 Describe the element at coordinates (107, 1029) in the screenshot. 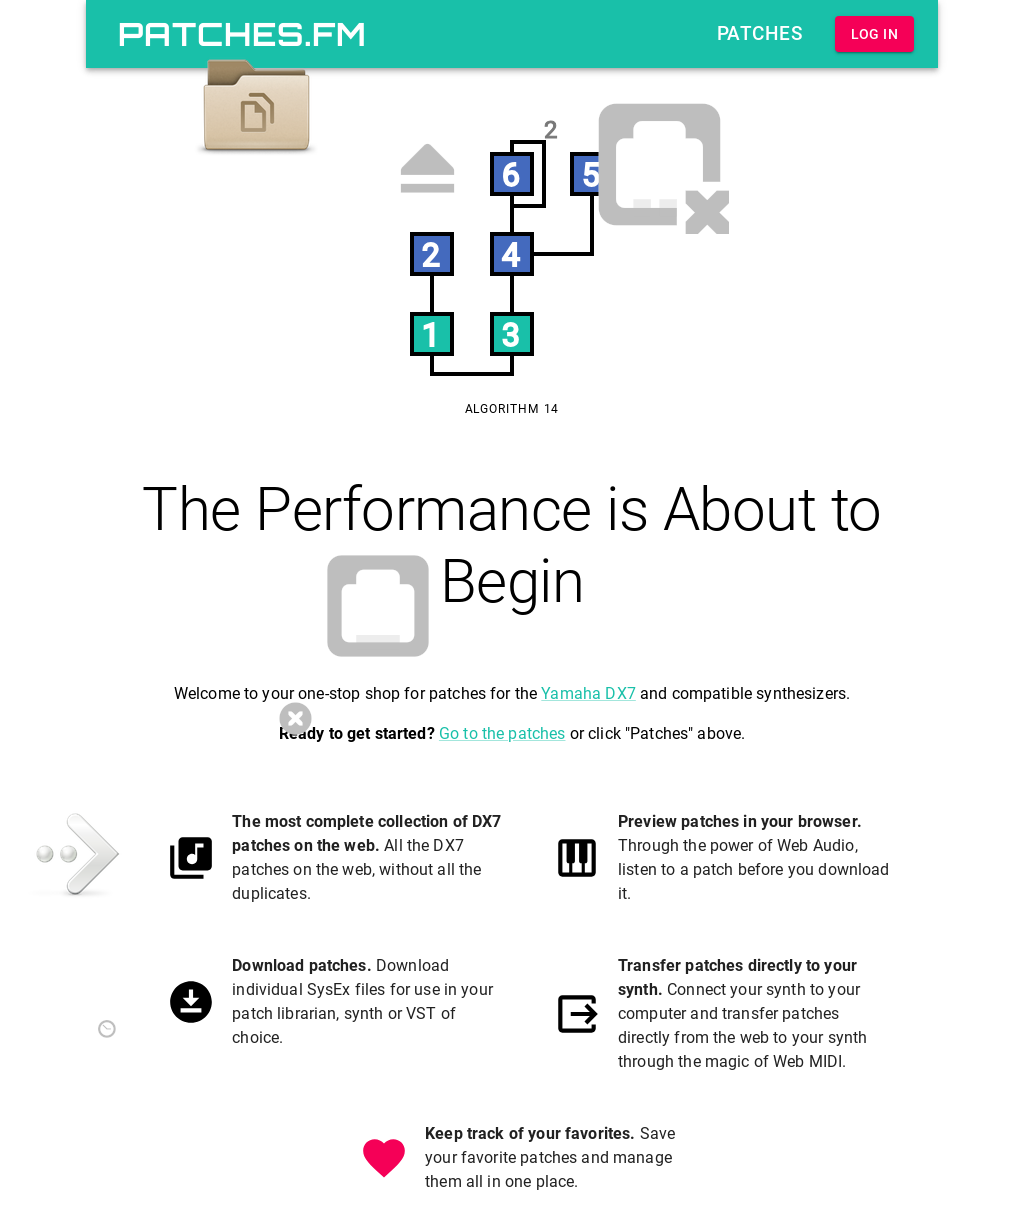

I see `open date and time settings` at that location.